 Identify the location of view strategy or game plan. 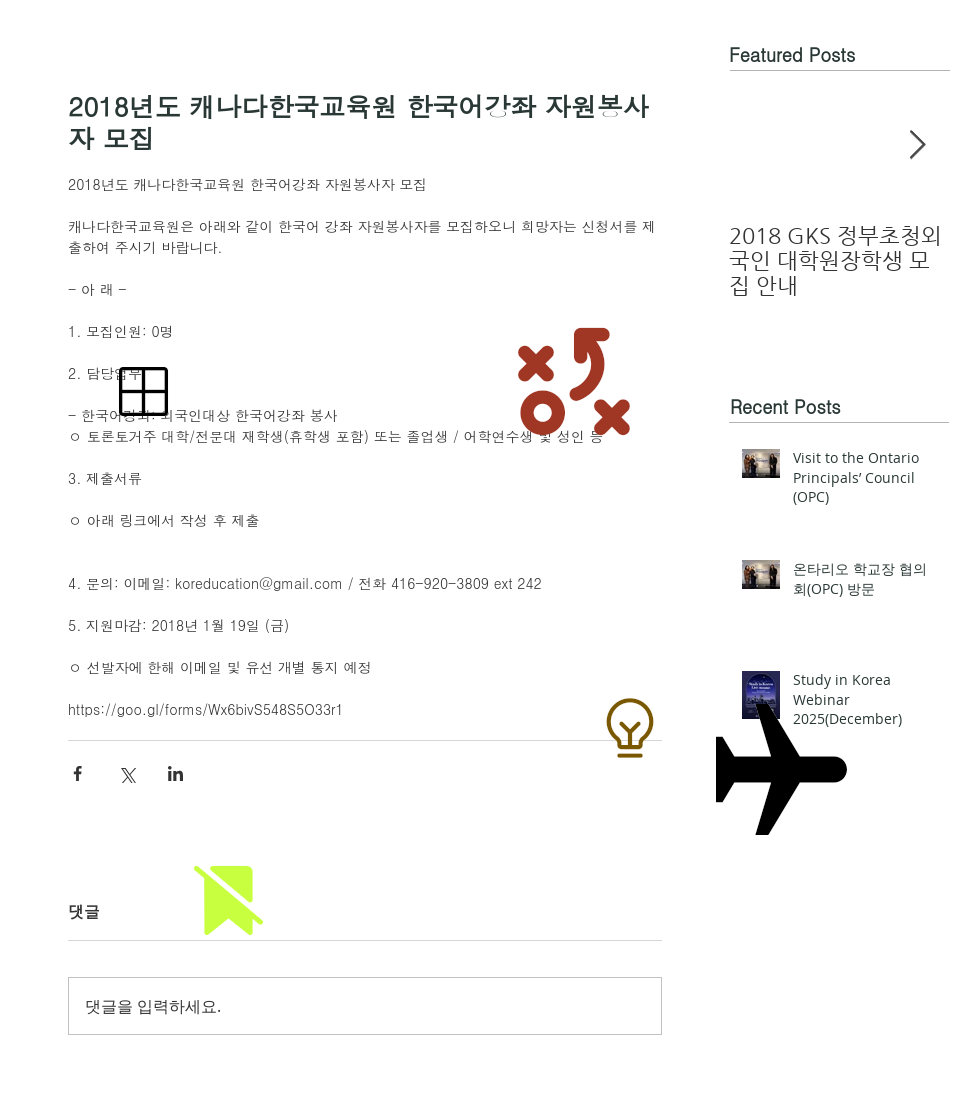
(569, 381).